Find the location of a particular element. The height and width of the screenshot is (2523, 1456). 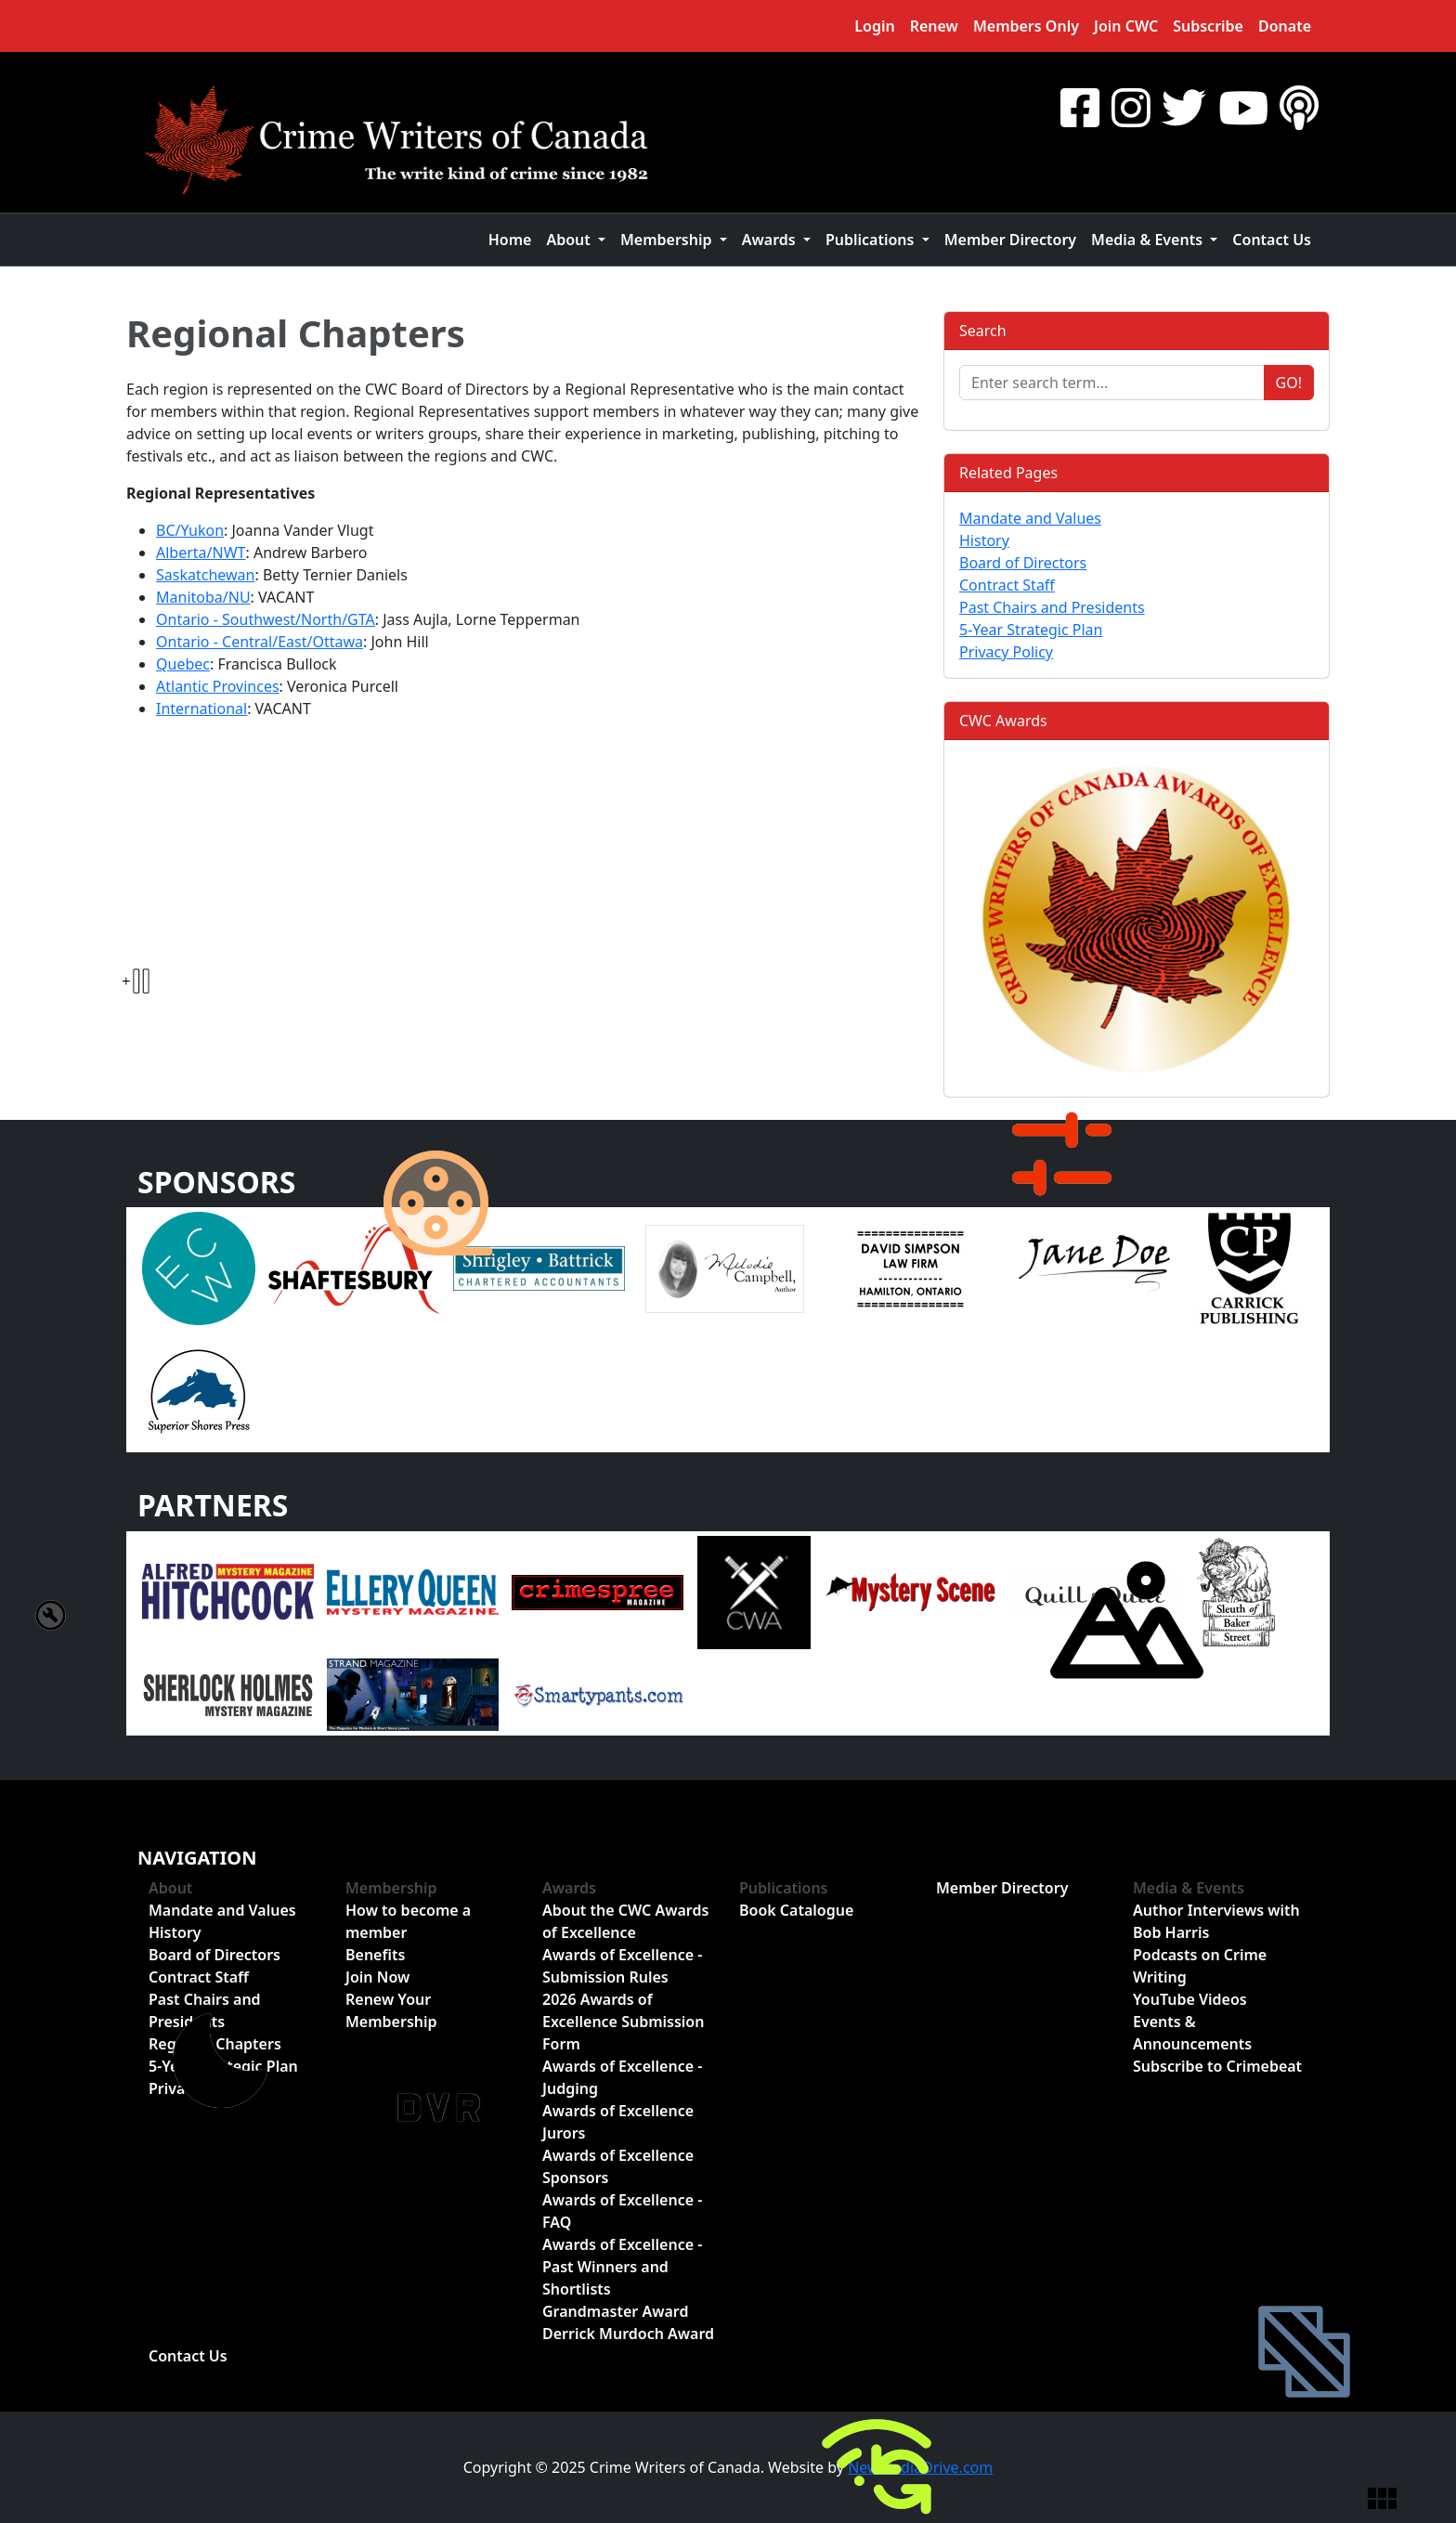

access settings or configuration options is located at coordinates (50, 1615).